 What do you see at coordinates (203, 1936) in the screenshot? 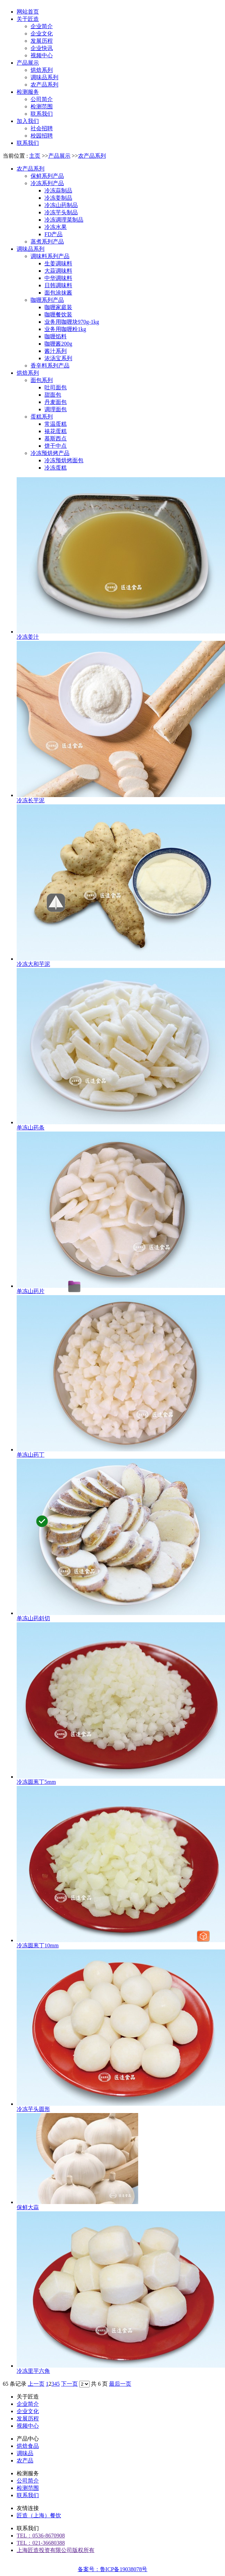
I see `a binary STL 3D model file` at bounding box center [203, 1936].